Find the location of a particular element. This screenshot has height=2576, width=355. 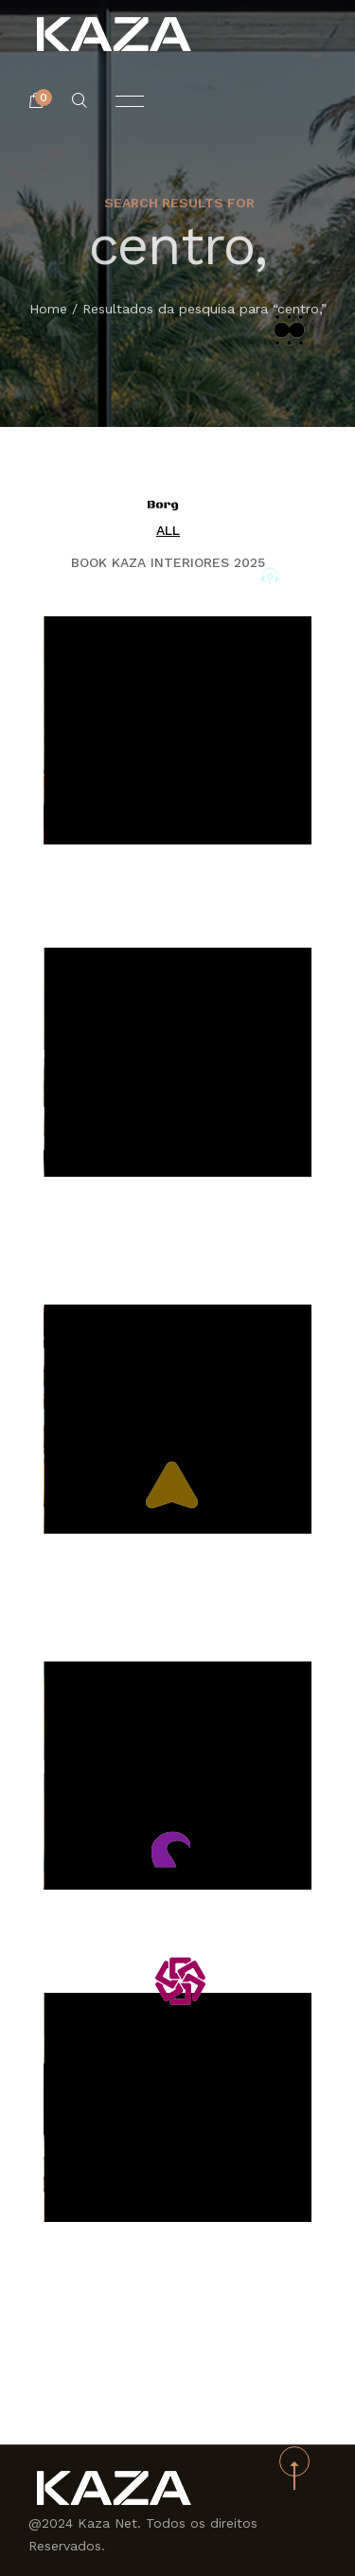

spaceship brand logo is located at coordinates (171, 1484).